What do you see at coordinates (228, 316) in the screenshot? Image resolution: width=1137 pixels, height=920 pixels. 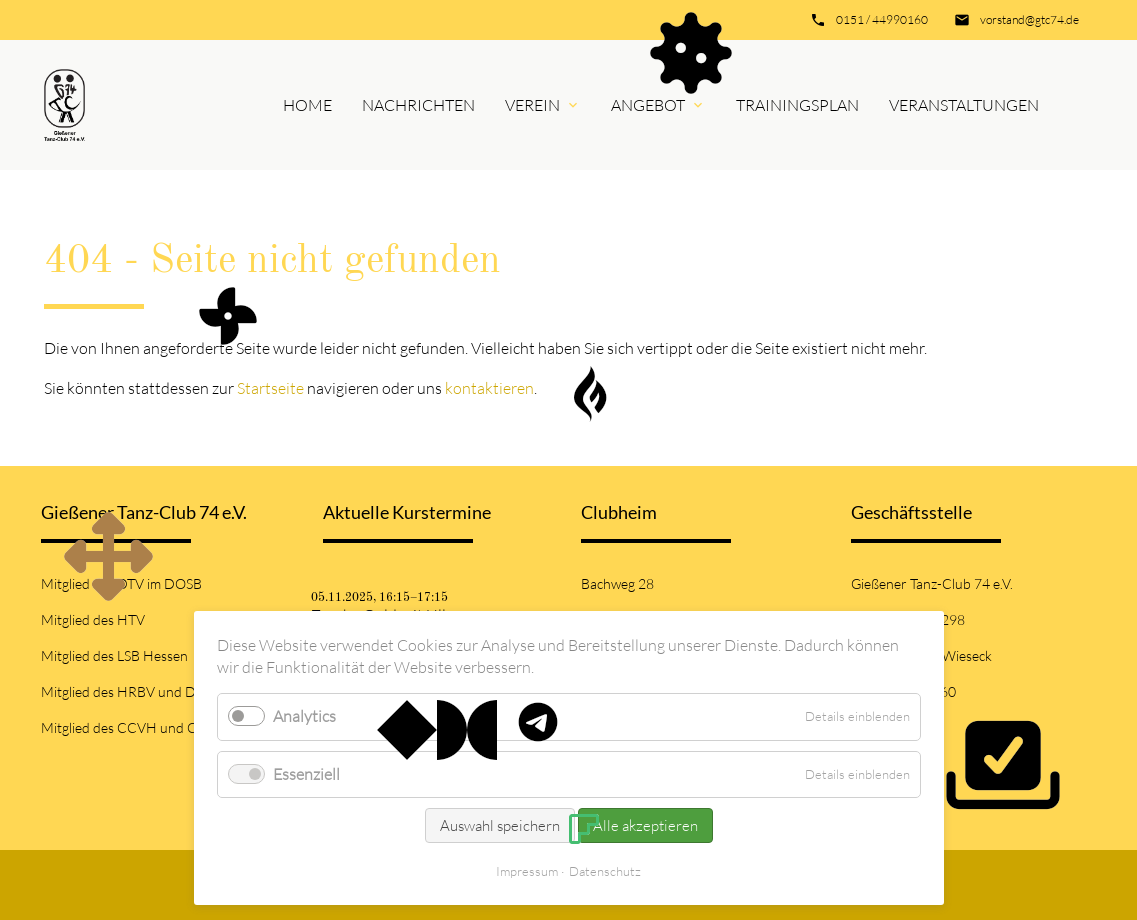 I see `toggle fan or ventilation control` at bounding box center [228, 316].